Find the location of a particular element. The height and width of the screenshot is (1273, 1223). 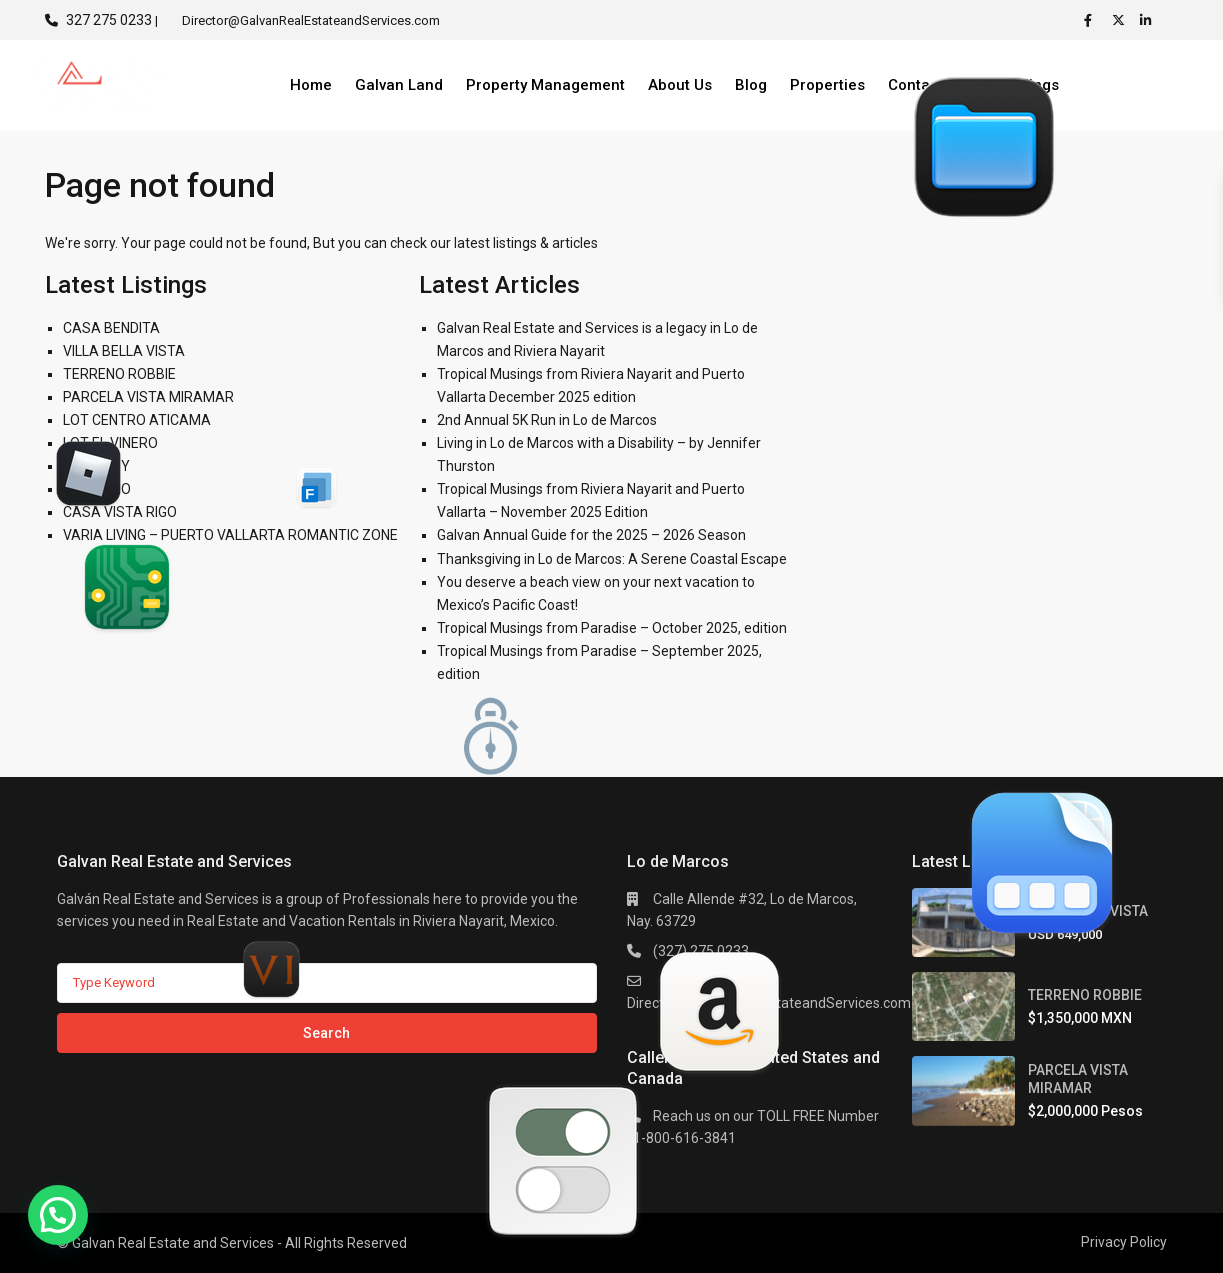

launch Civilization VI is located at coordinates (271, 969).